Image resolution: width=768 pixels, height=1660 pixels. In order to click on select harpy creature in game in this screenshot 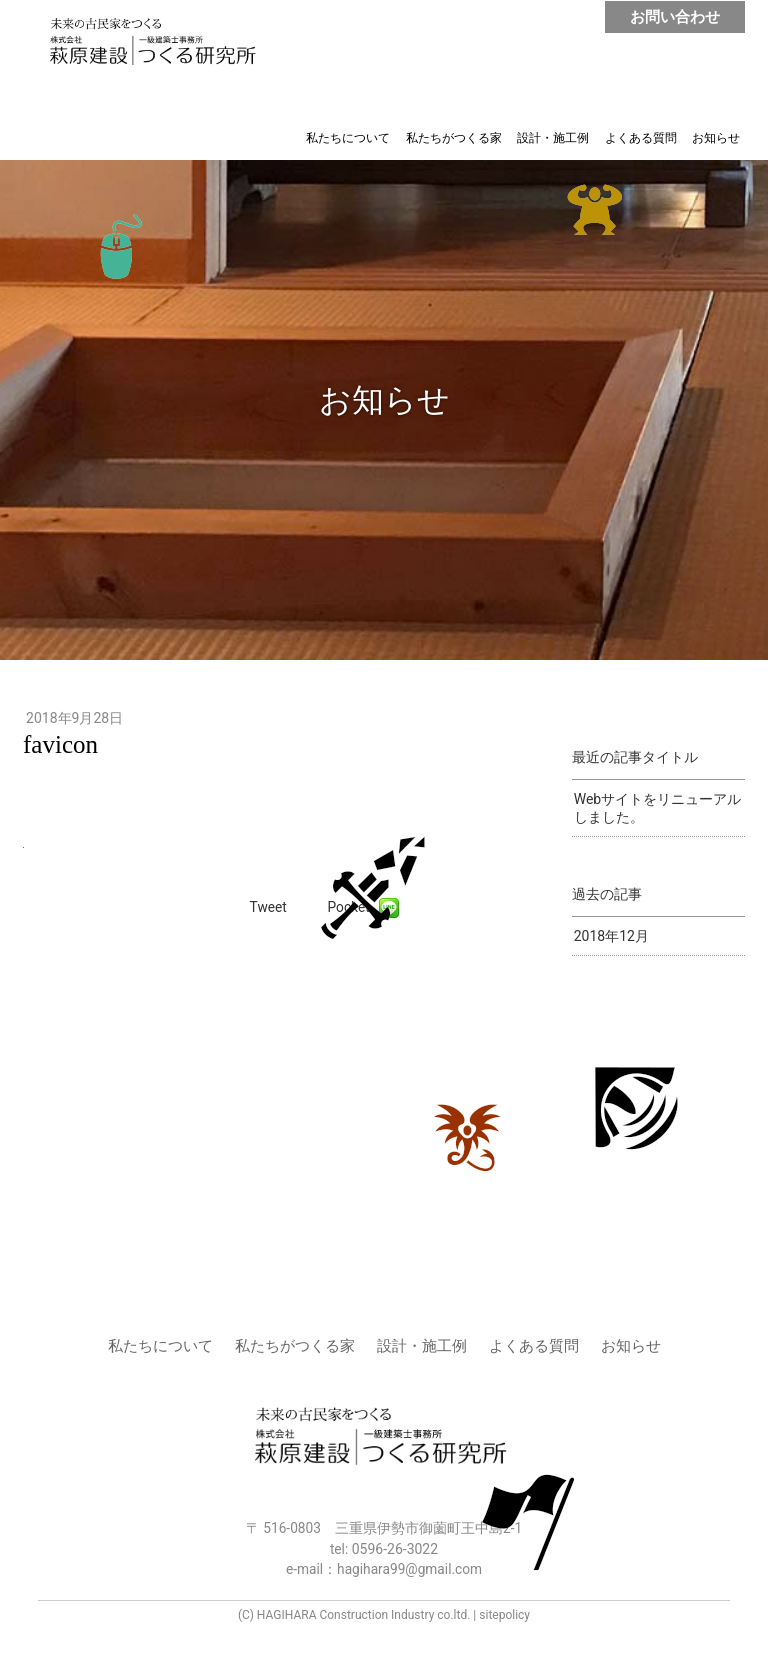, I will do `click(467, 1137)`.